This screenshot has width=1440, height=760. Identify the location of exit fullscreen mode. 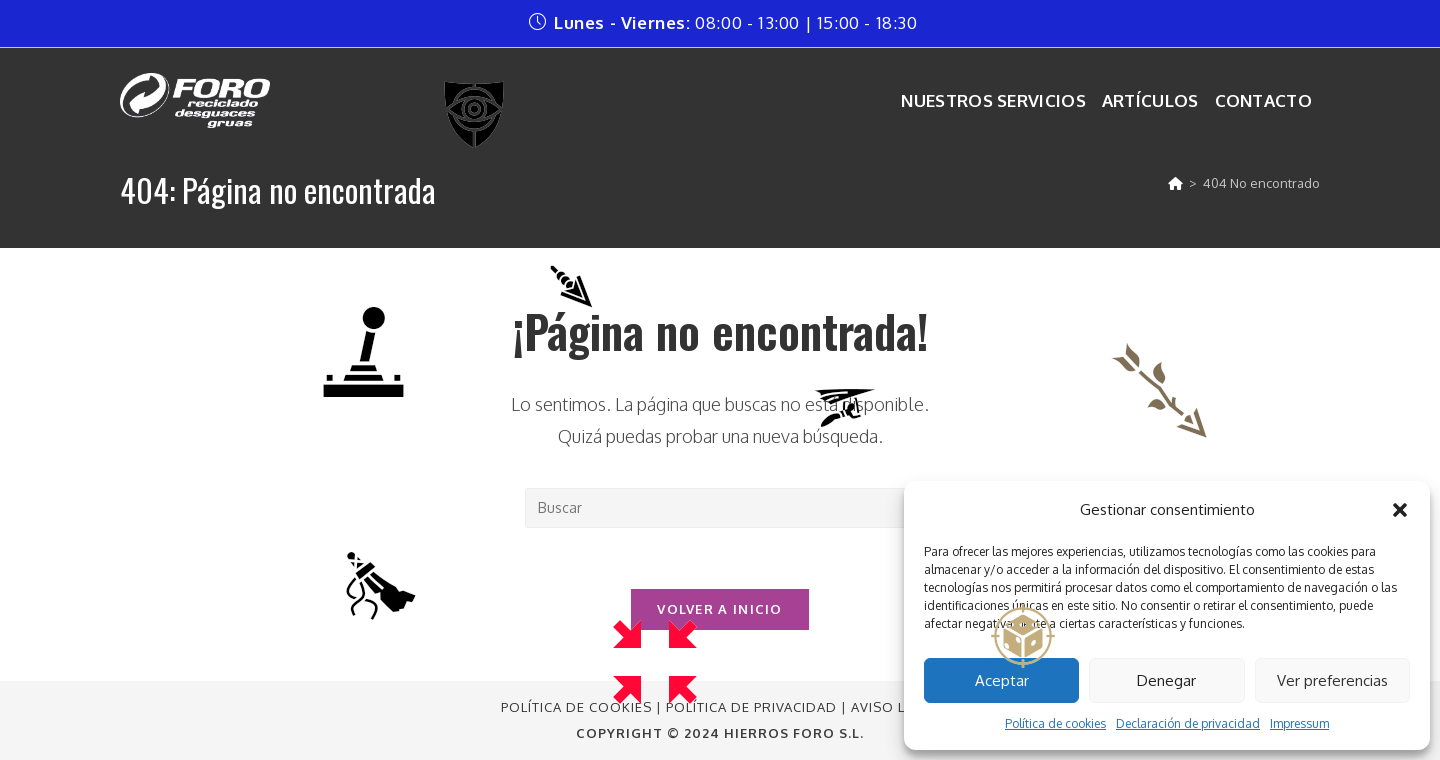
(655, 662).